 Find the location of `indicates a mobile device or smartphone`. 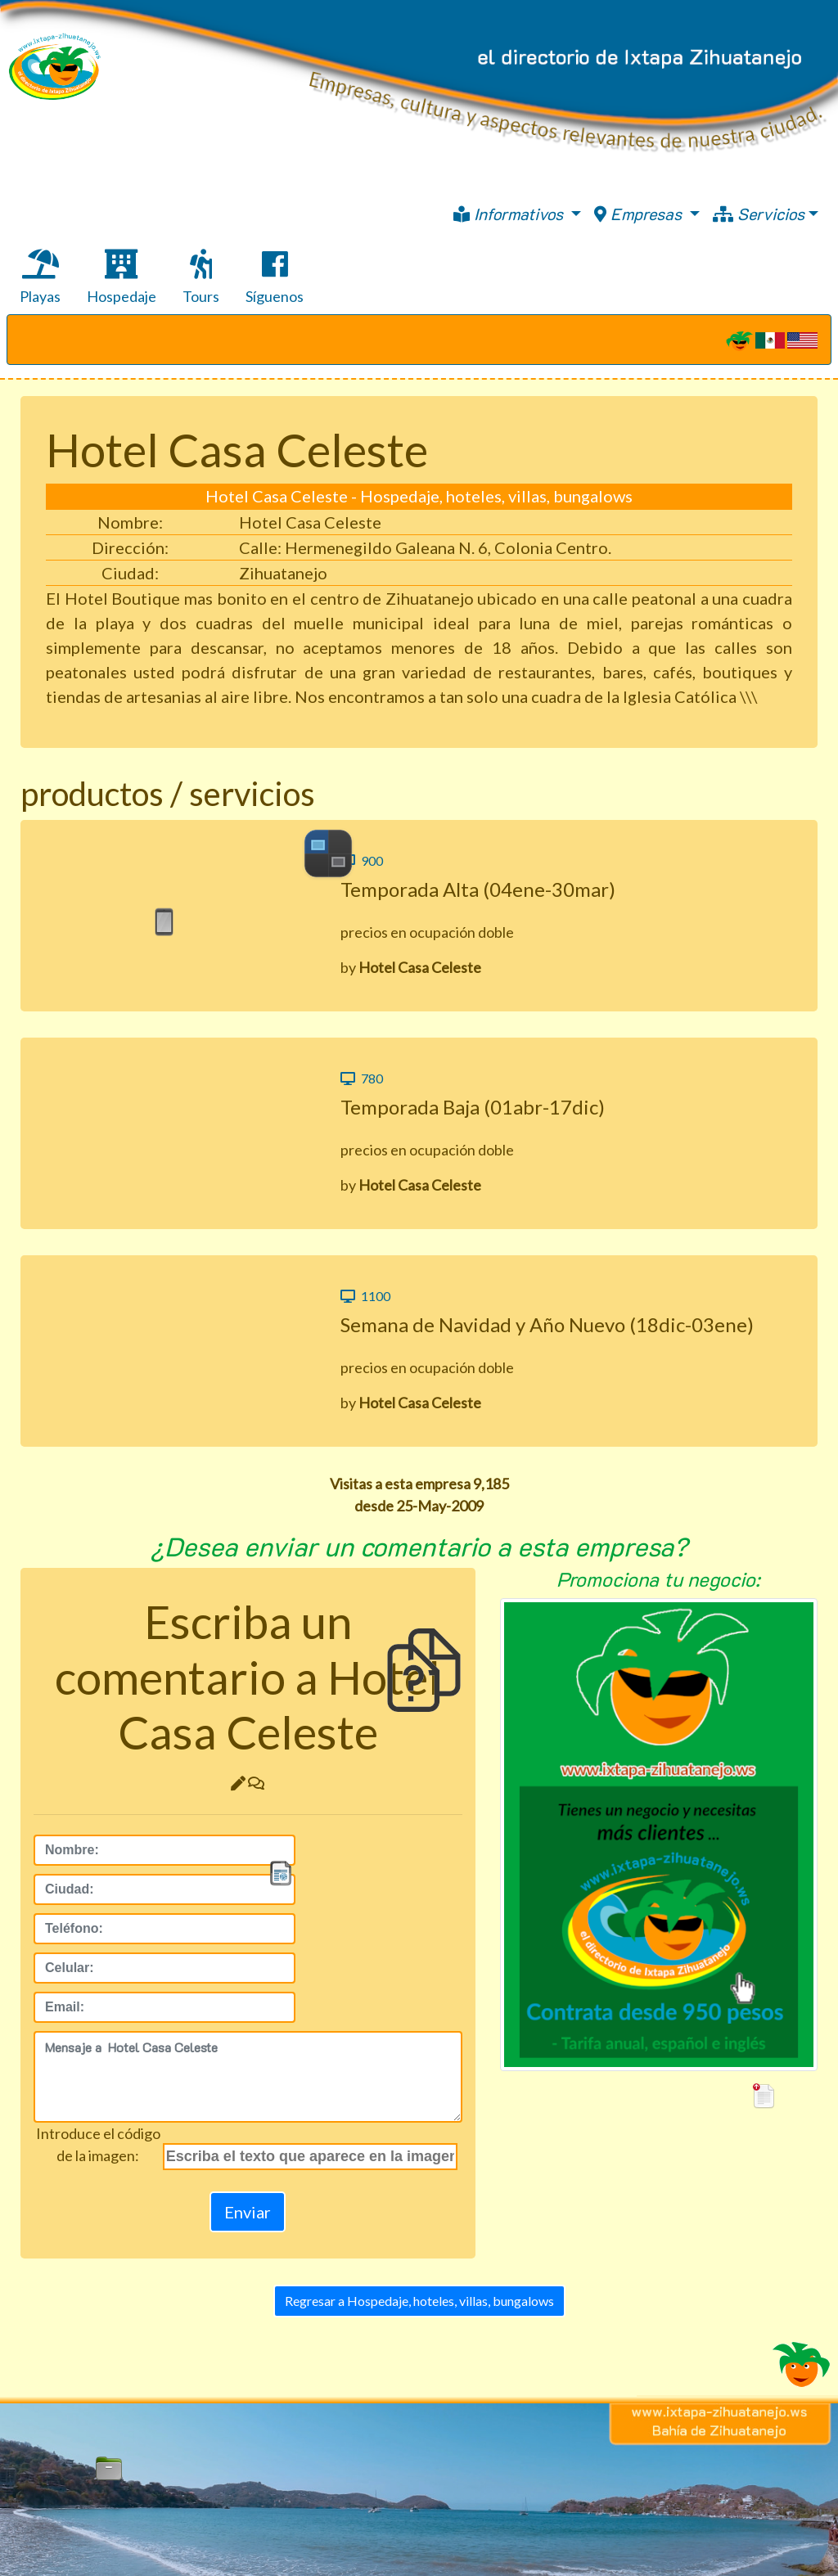

indicates a mobile device or smartphone is located at coordinates (164, 921).